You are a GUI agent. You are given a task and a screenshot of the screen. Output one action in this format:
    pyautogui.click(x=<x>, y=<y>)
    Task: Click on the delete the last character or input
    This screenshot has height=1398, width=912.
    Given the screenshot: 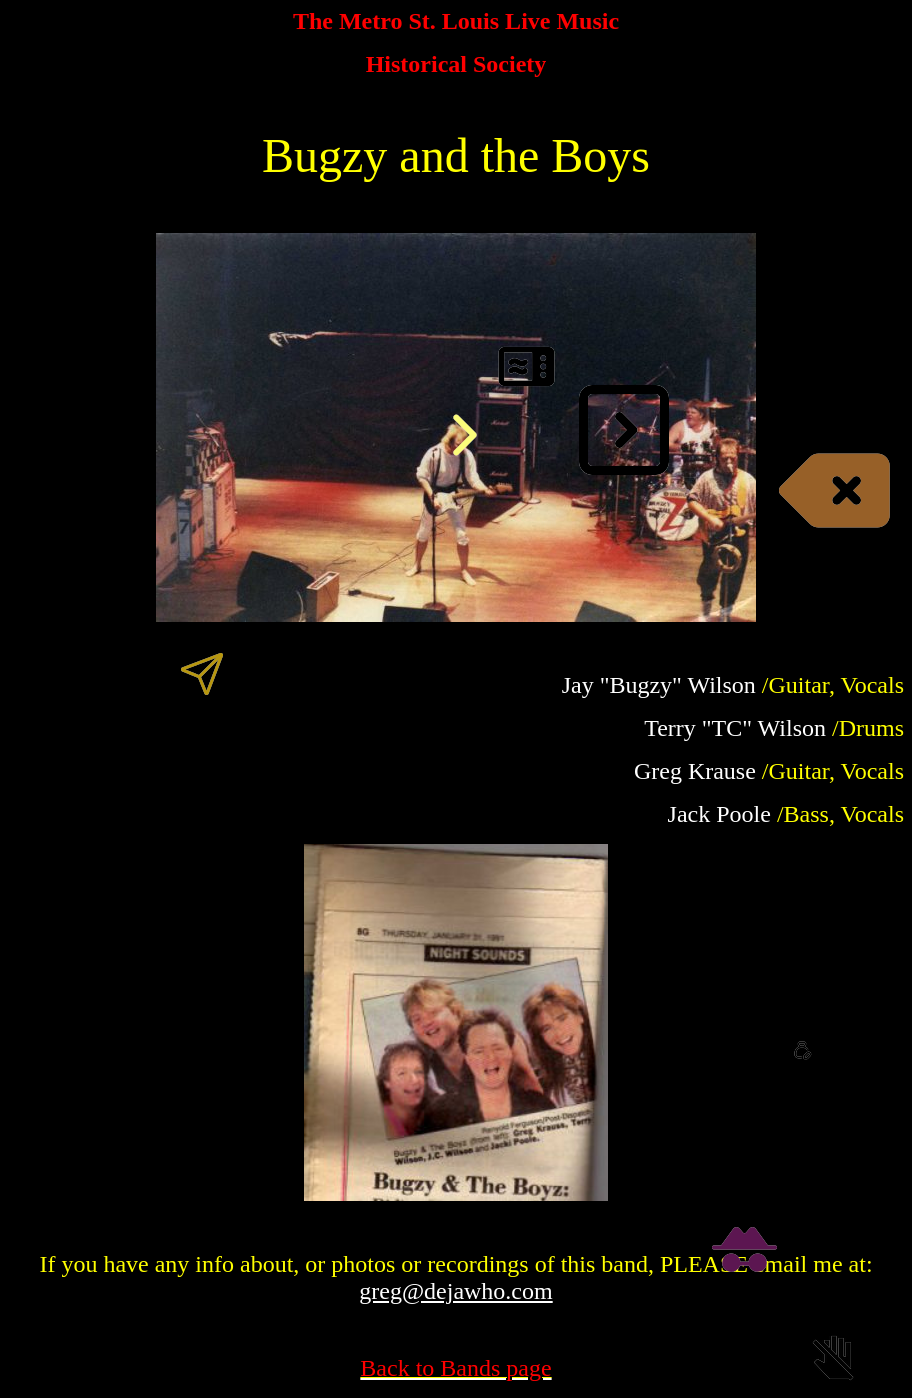 What is the action you would take?
    pyautogui.click(x=840, y=490)
    